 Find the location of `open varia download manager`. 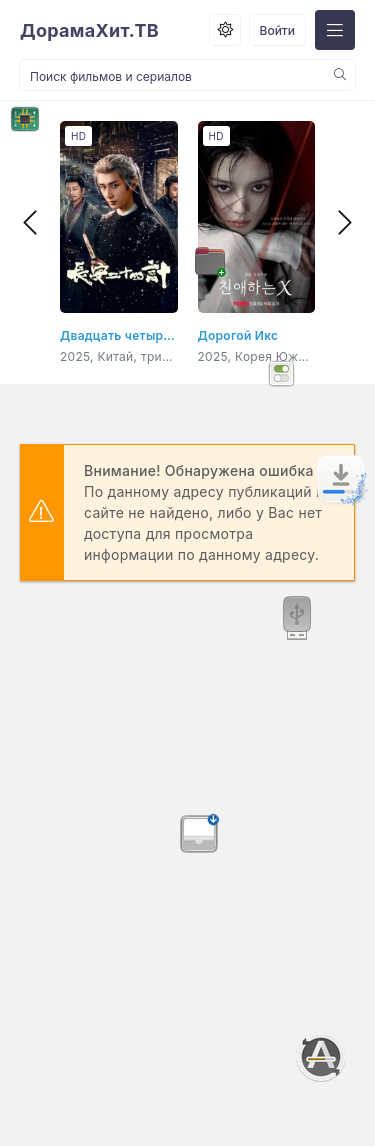

open varia download manager is located at coordinates (341, 479).